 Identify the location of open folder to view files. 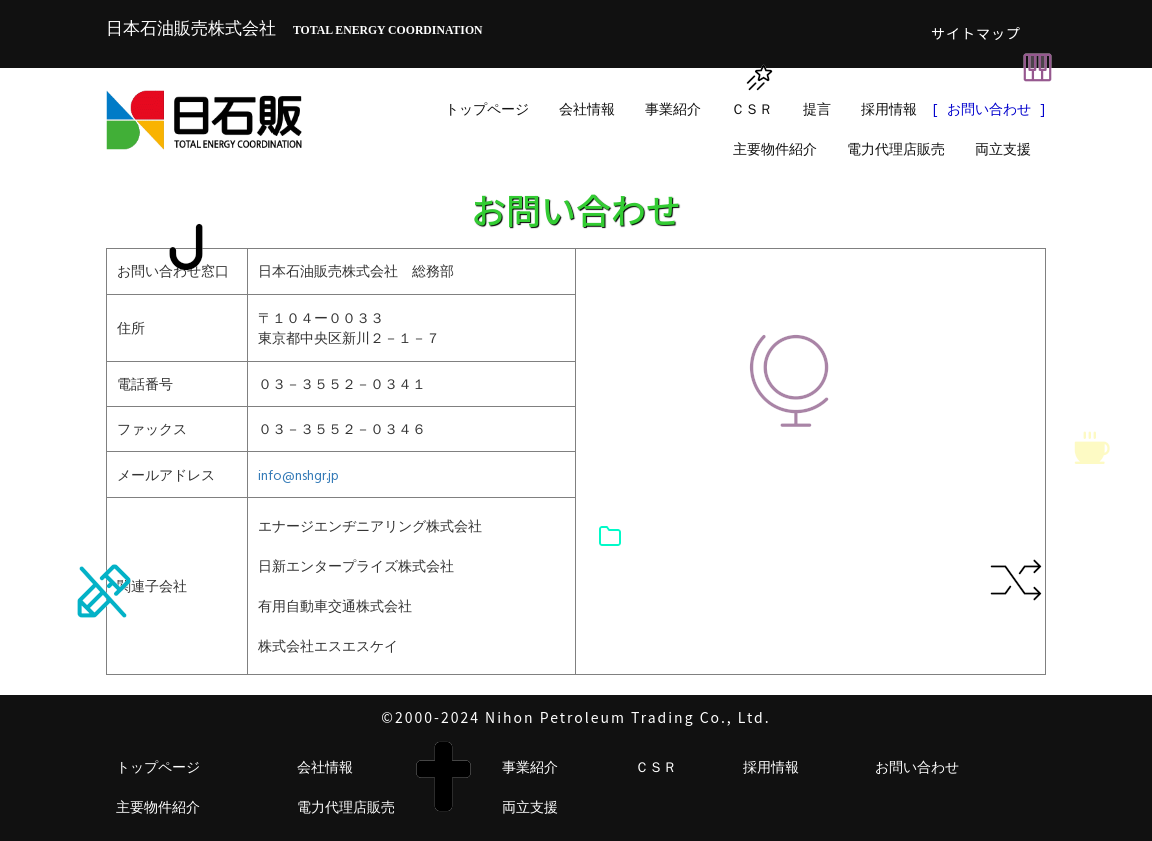
(610, 536).